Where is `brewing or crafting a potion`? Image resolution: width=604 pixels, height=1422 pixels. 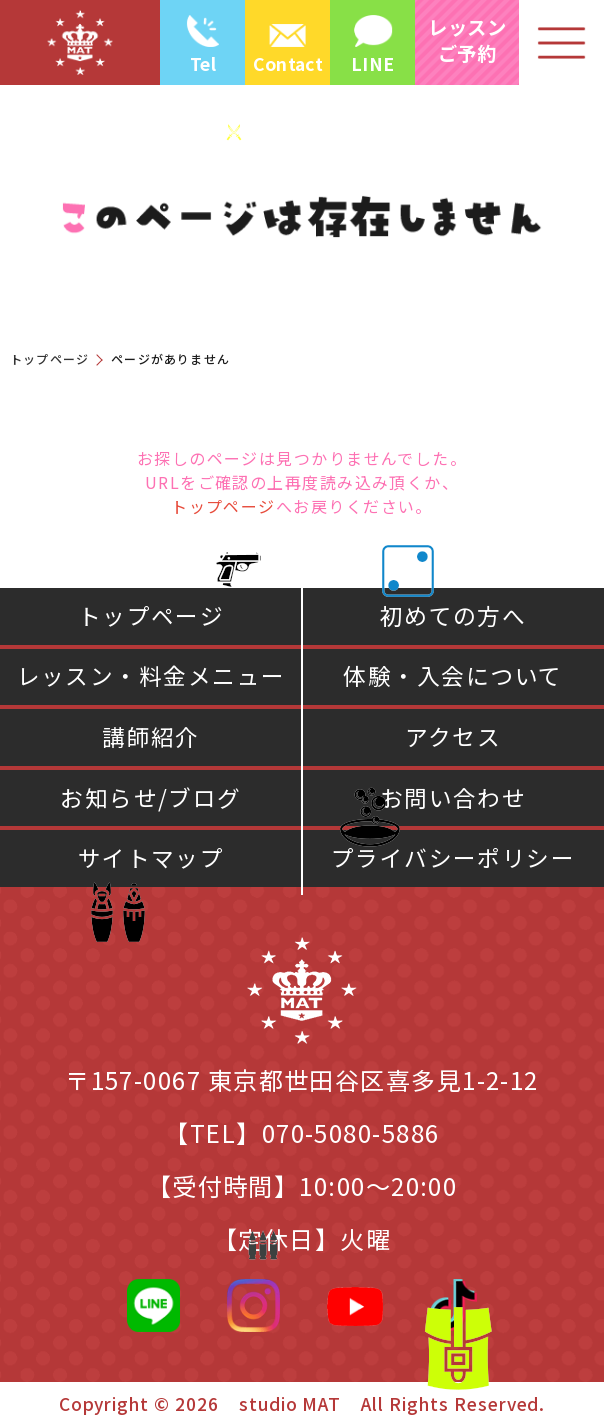
brewing or crafting a potion is located at coordinates (370, 817).